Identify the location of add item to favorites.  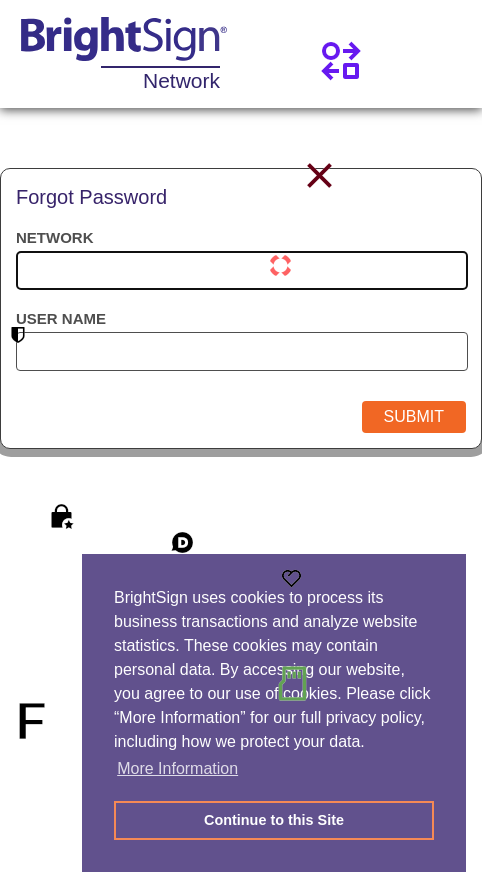
(291, 578).